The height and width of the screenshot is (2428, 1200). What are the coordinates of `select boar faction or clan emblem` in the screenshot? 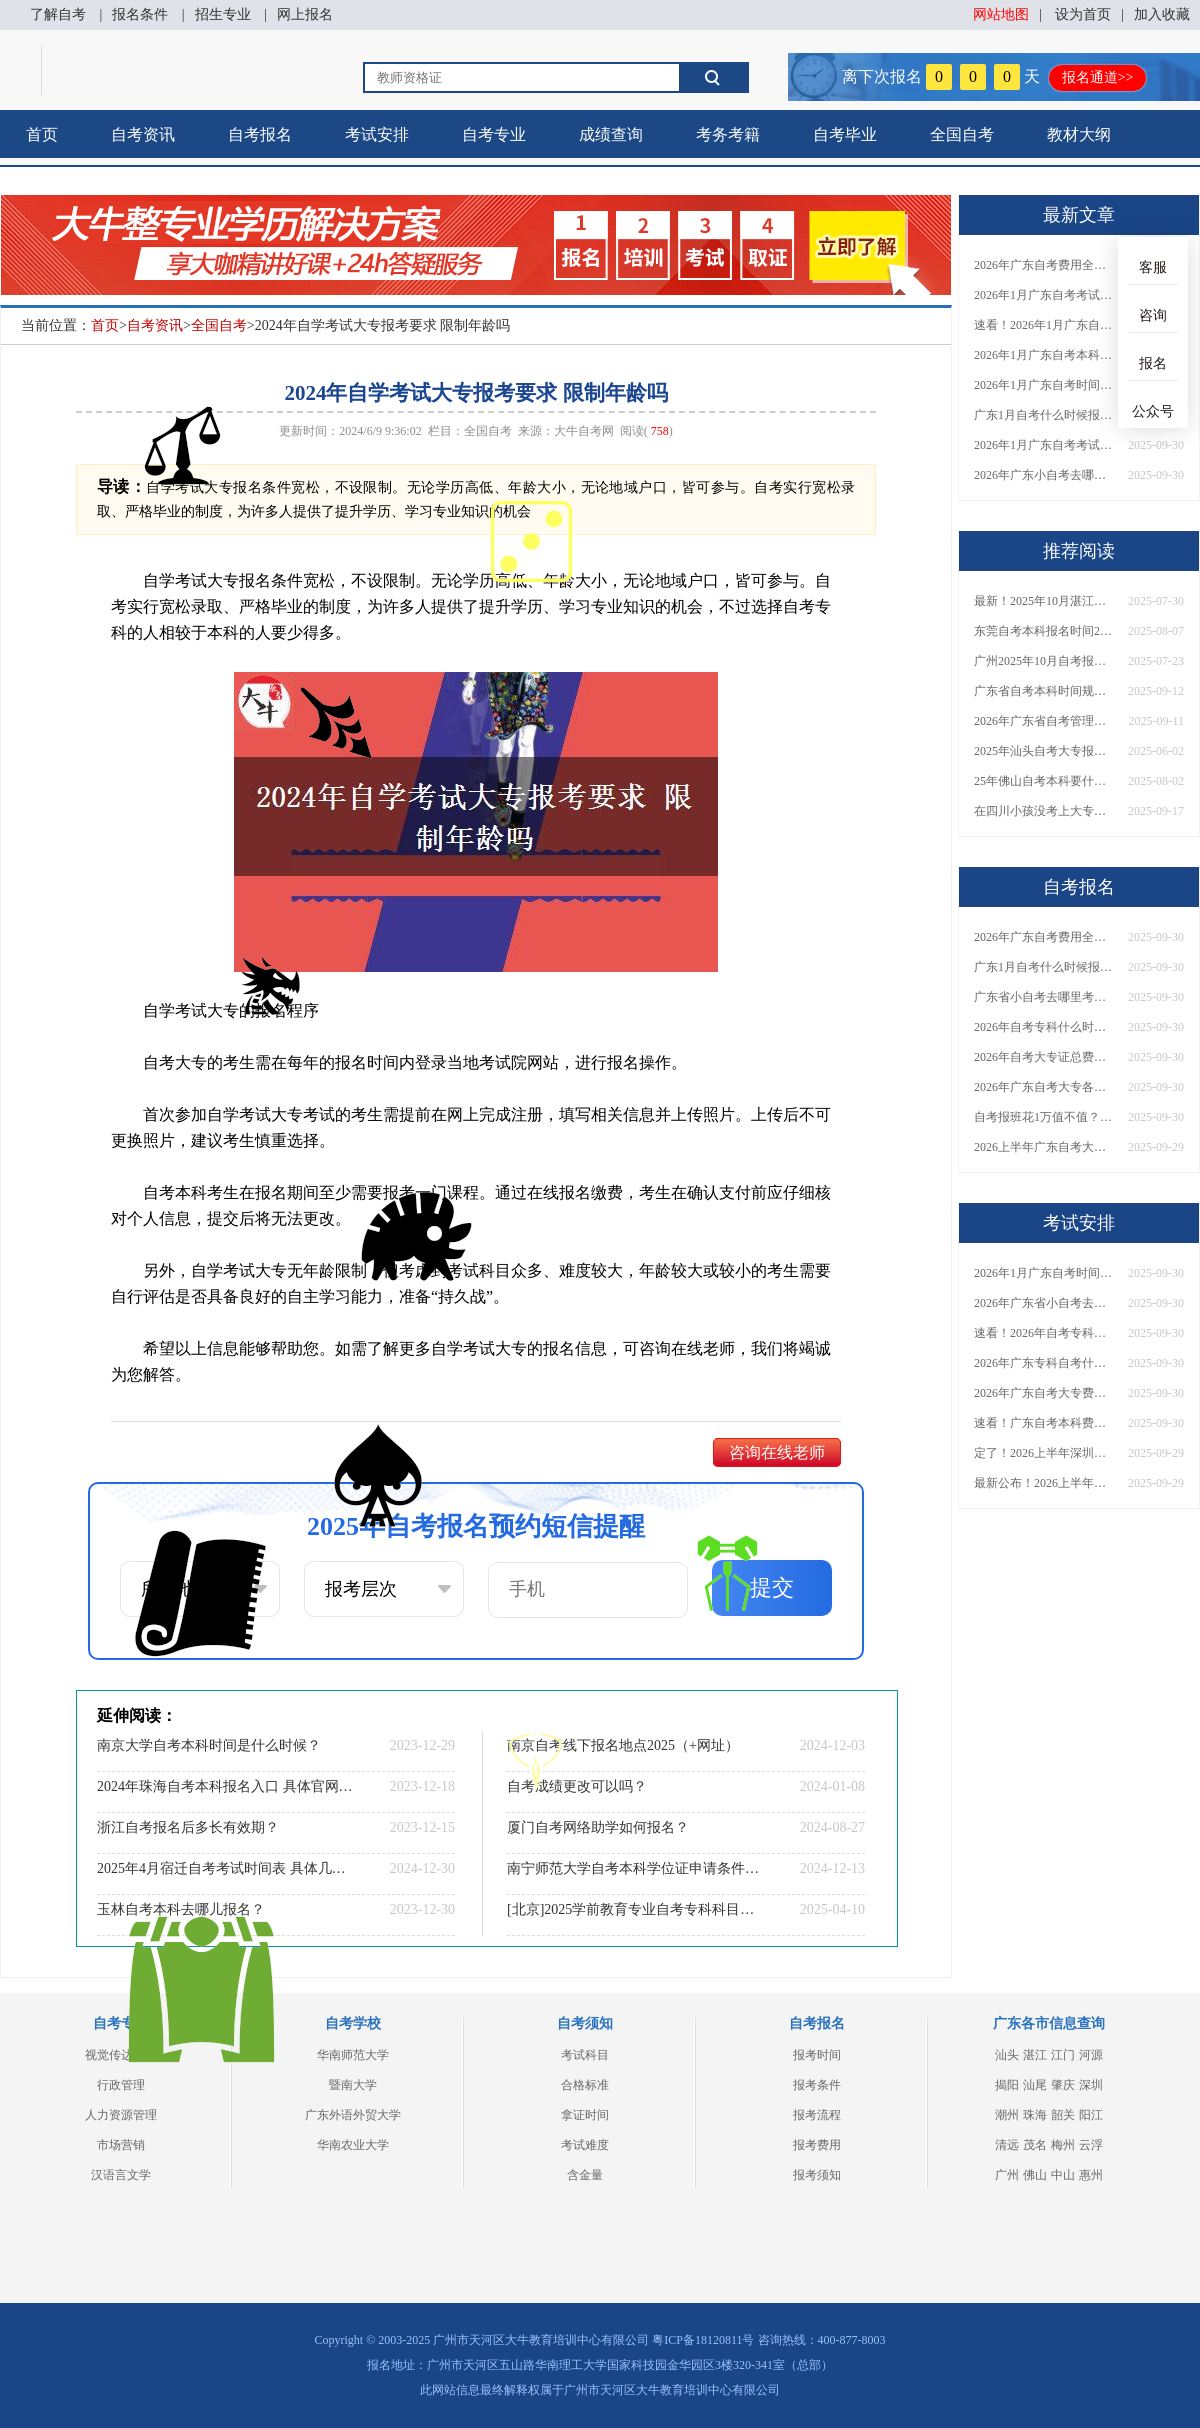 It's located at (416, 1236).